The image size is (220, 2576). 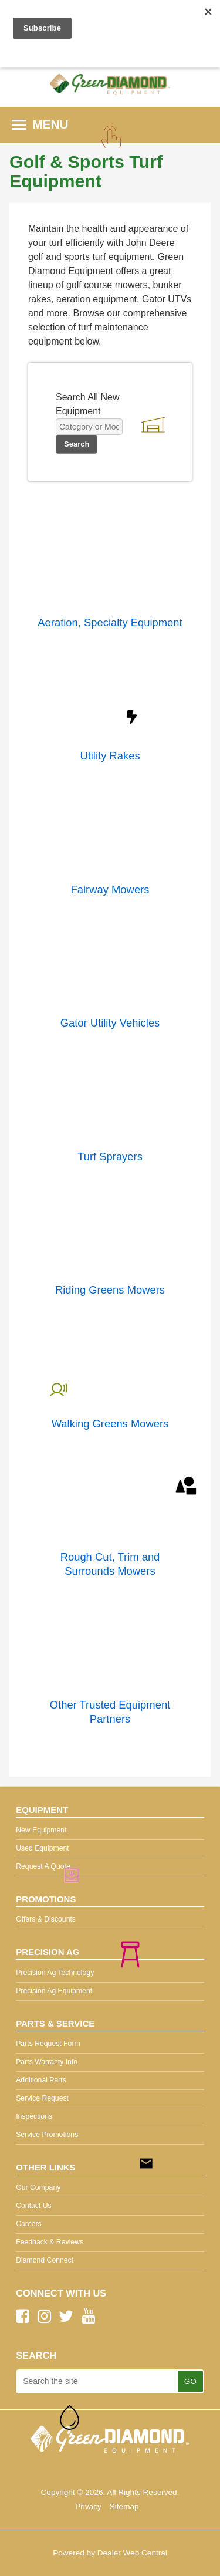 What do you see at coordinates (72, 1875) in the screenshot?
I see `download file to inbox or tray` at bounding box center [72, 1875].